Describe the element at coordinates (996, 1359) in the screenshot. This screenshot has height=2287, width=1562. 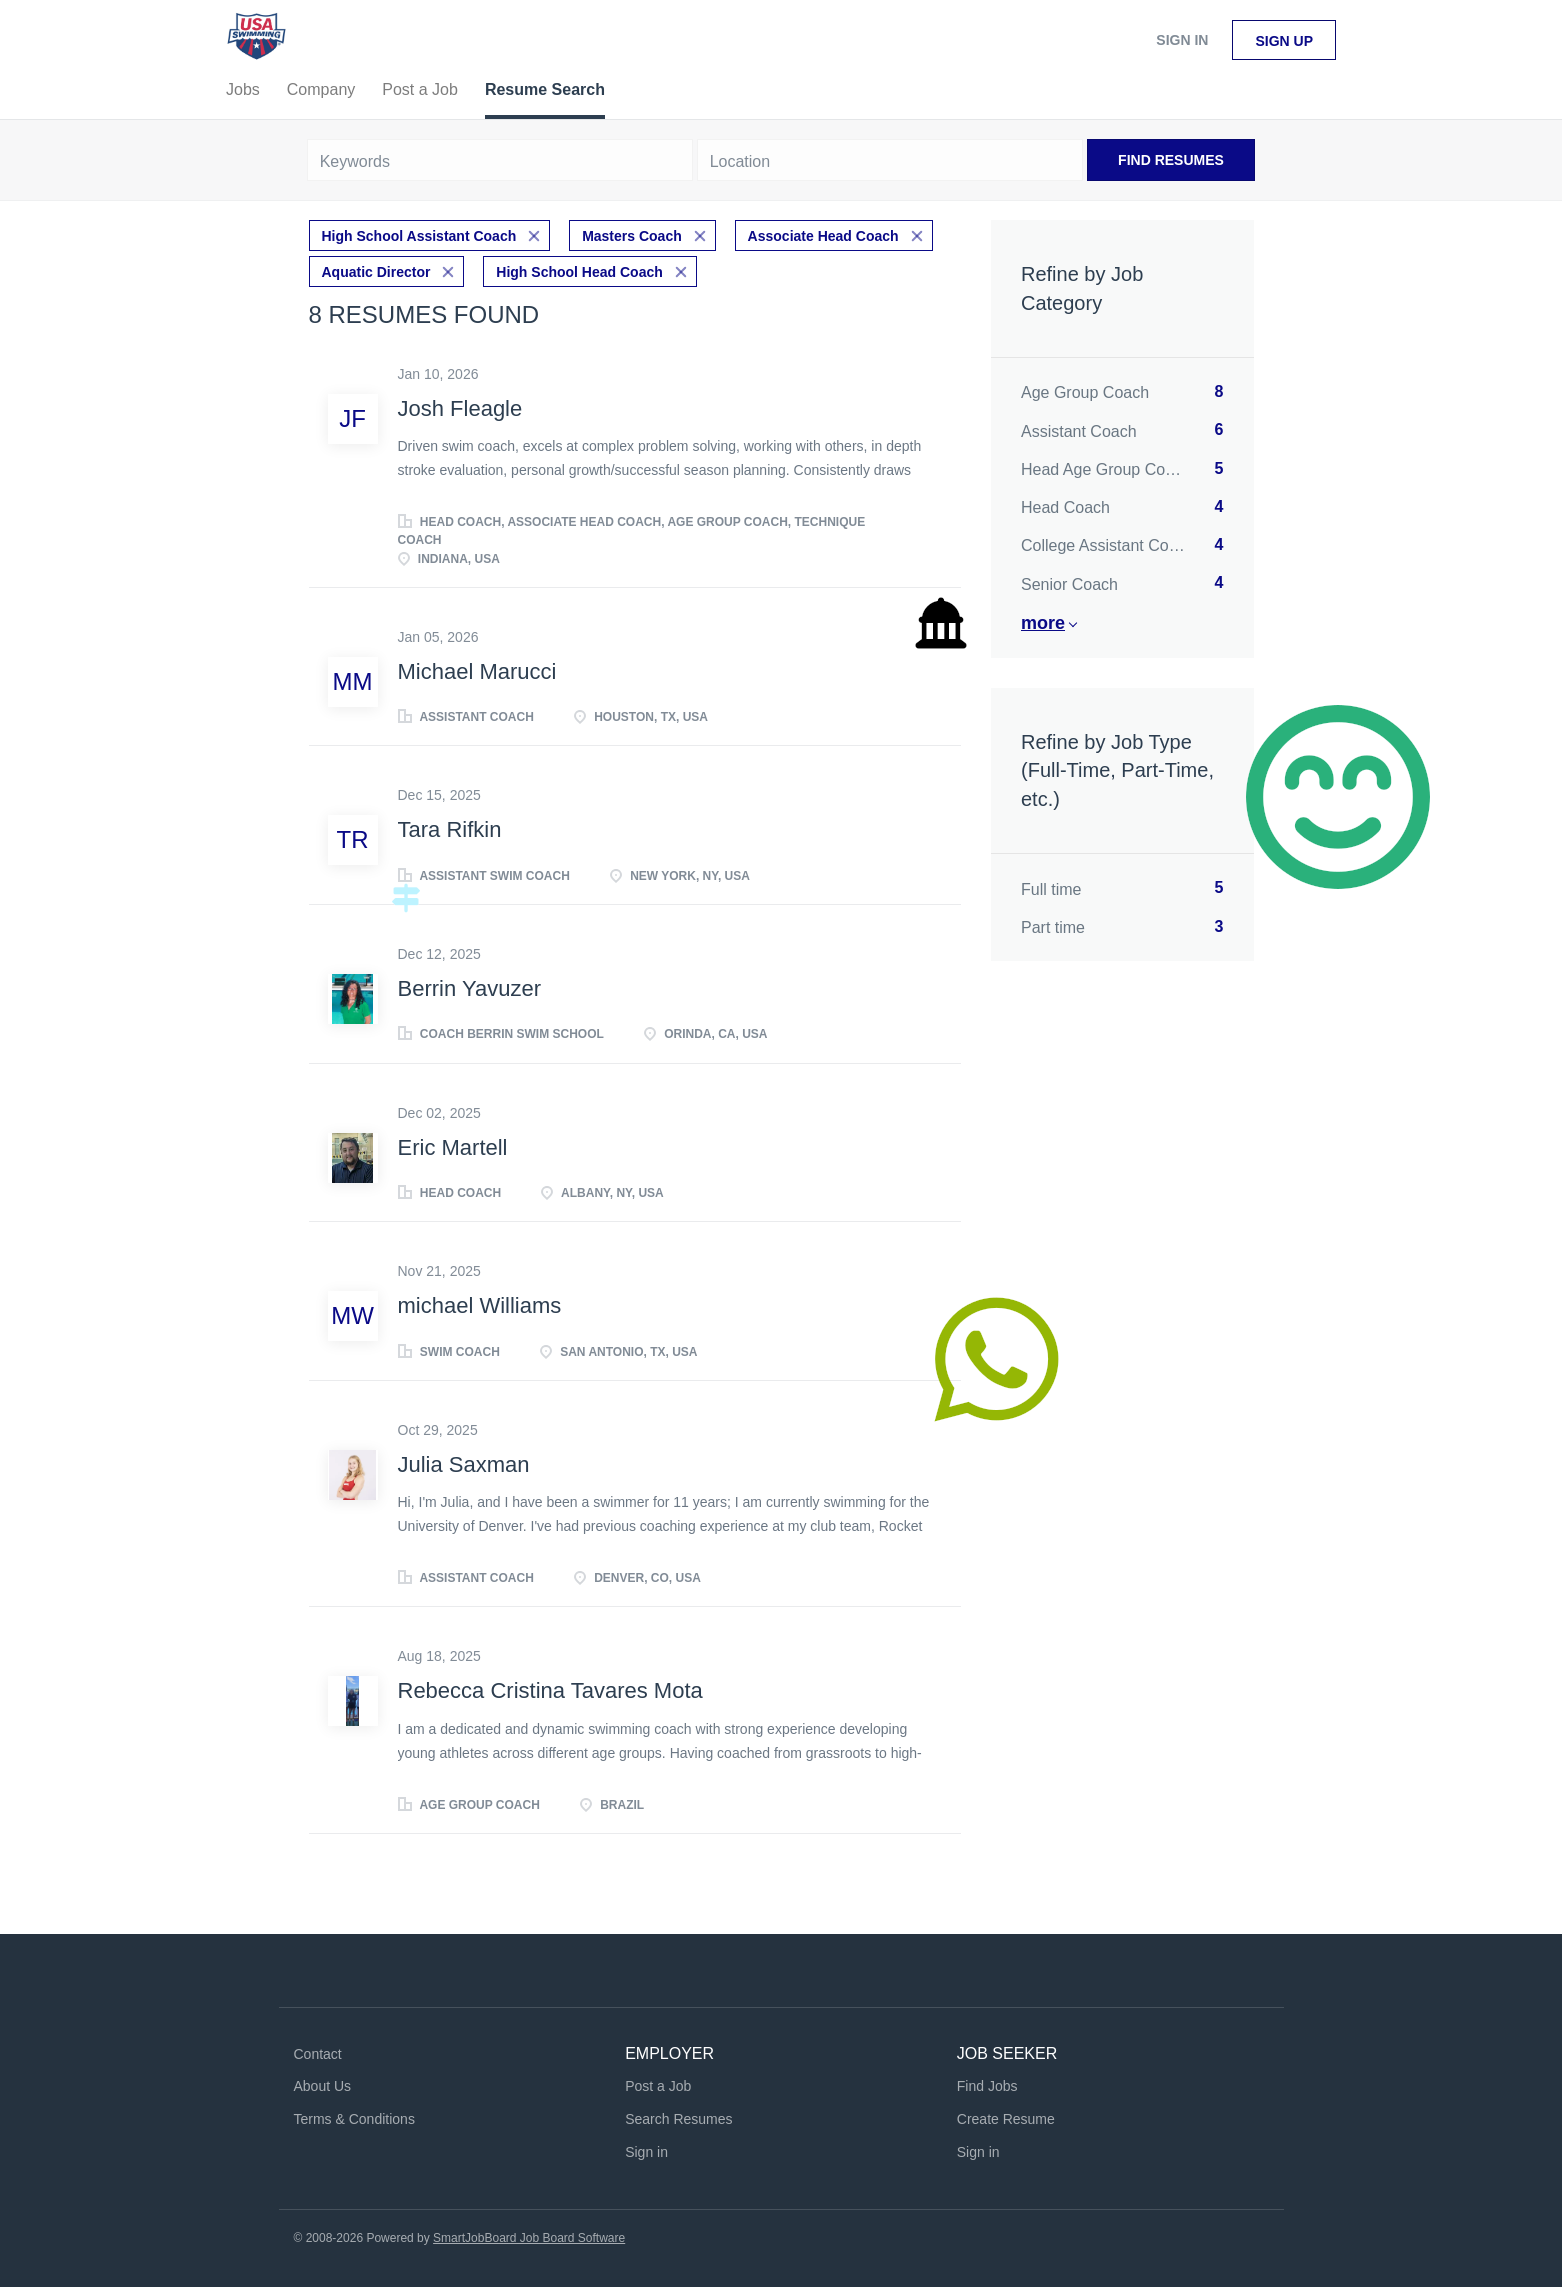
I see `open WhatsApp messaging app` at that location.